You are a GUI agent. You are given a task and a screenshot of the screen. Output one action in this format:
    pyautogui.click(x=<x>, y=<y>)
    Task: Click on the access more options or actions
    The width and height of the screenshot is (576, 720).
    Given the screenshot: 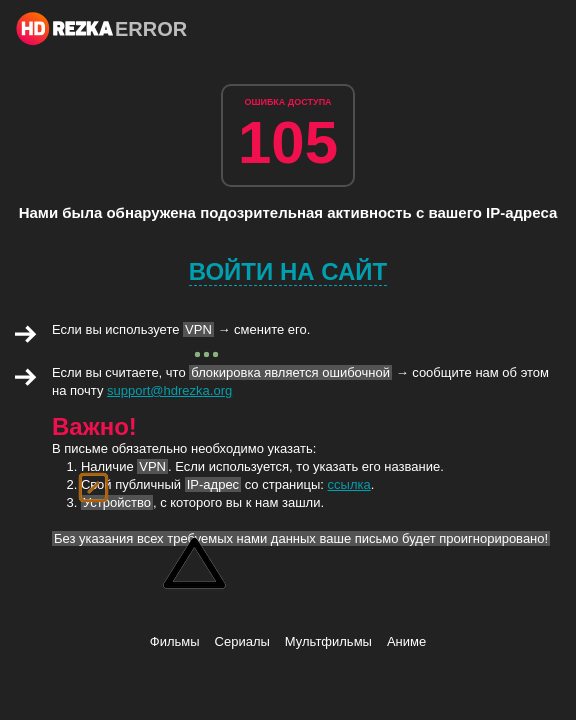 What is the action you would take?
    pyautogui.click(x=206, y=354)
    